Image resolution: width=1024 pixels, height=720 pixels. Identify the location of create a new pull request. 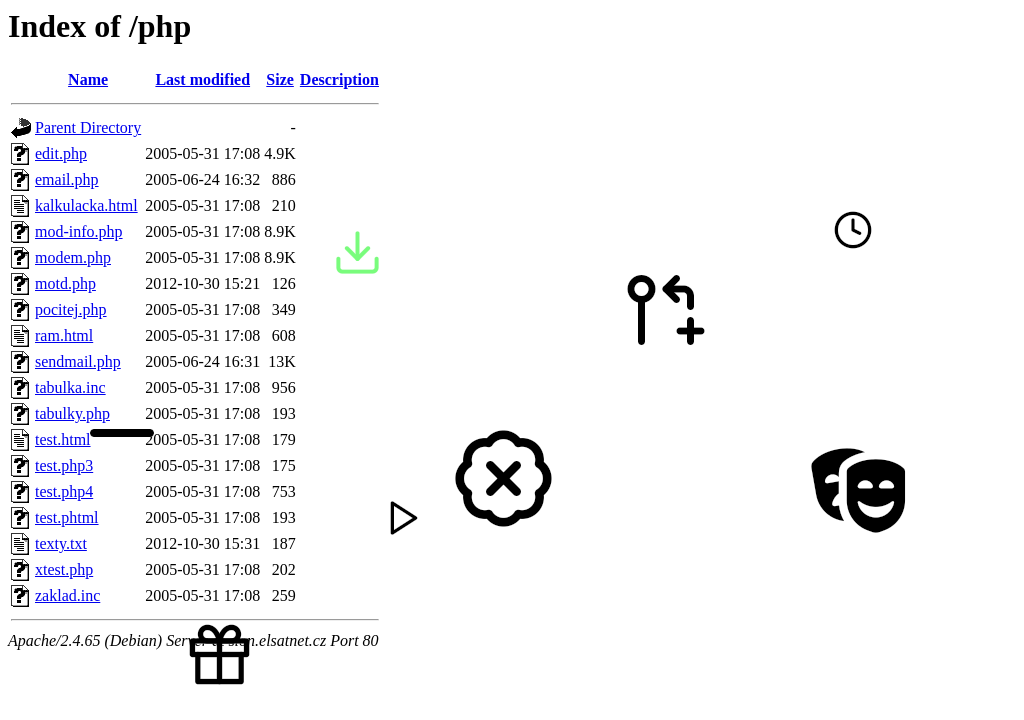
(666, 310).